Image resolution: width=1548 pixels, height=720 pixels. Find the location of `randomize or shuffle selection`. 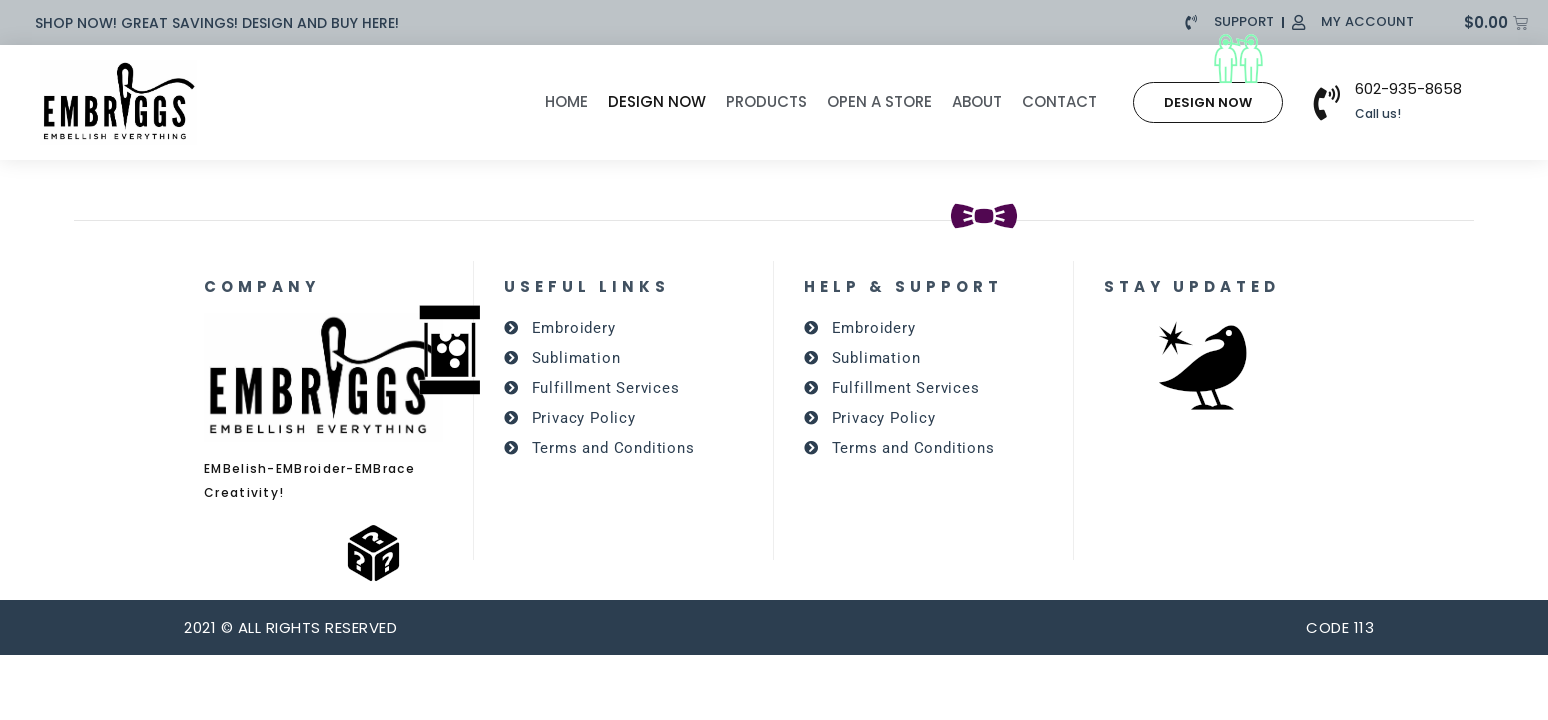

randomize or shuffle selection is located at coordinates (373, 553).